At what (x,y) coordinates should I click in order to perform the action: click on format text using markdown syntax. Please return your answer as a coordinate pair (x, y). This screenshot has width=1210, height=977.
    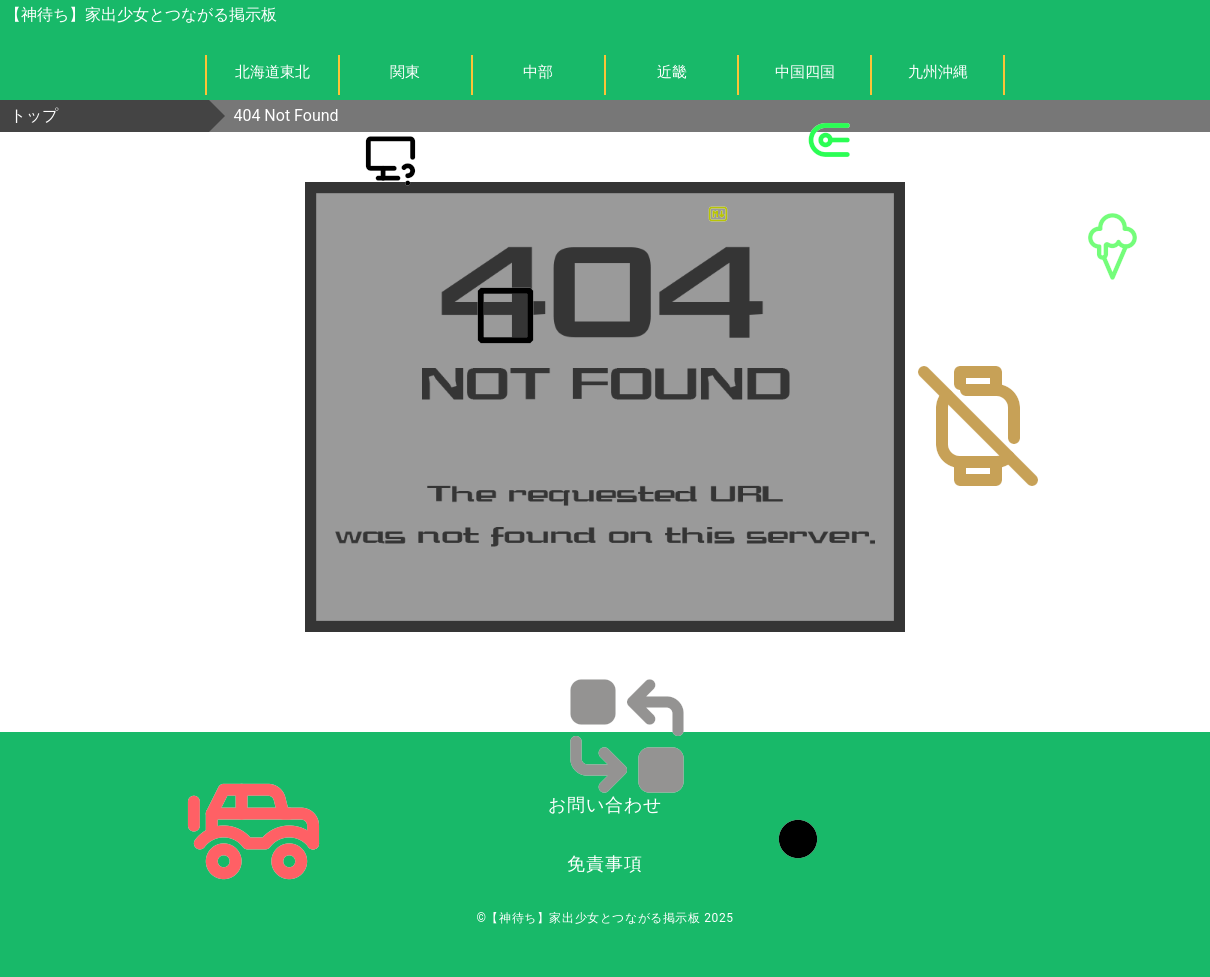
    Looking at the image, I should click on (718, 214).